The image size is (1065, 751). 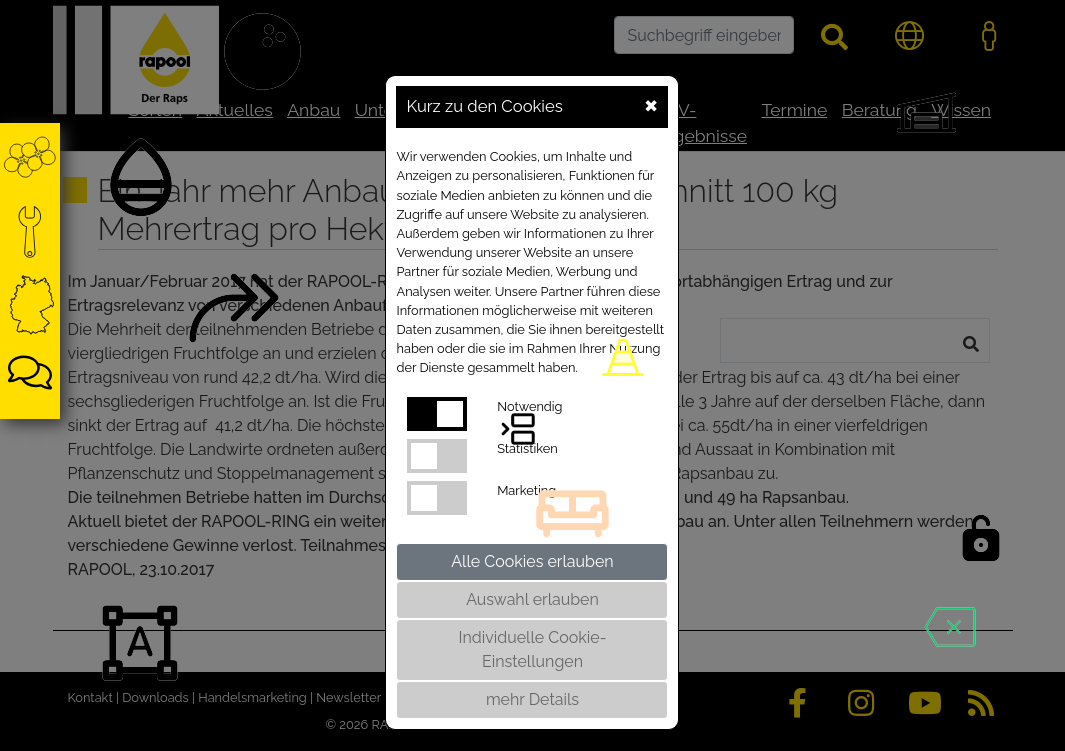 I want to click on delete the previous character, so click(x=952, y=627).